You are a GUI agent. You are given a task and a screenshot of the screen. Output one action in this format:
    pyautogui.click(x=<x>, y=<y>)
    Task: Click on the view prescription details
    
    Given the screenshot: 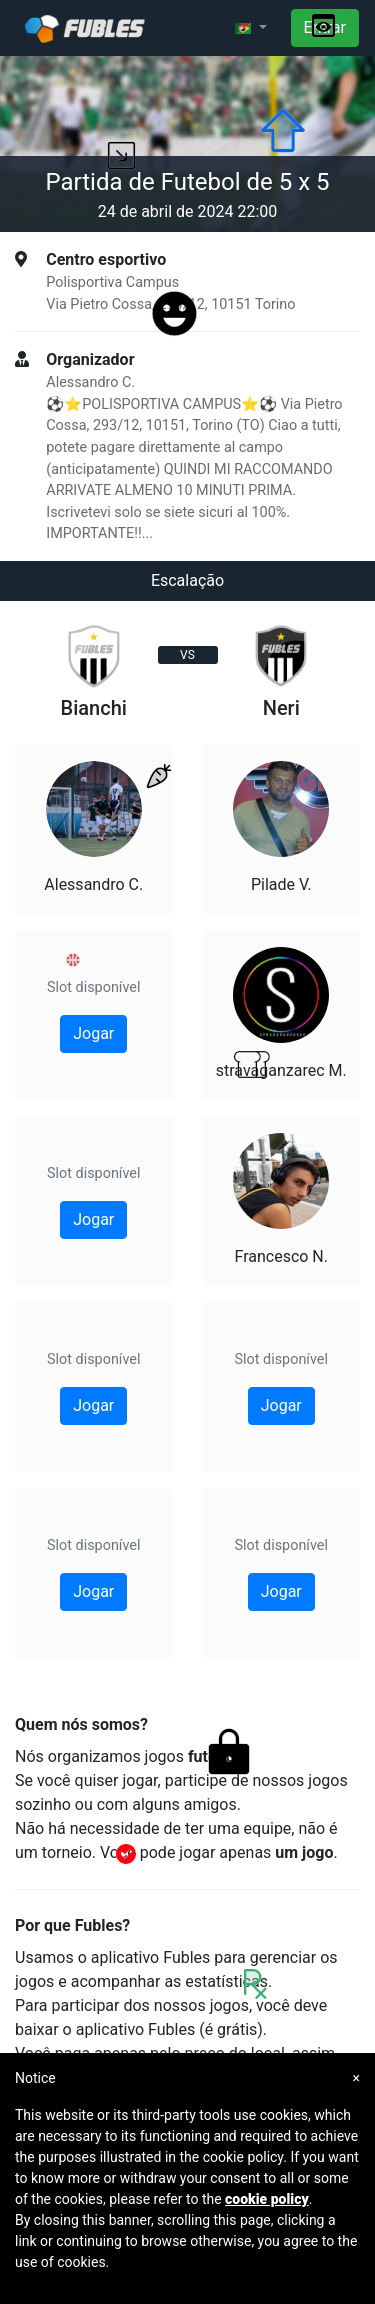 What is the action you would take?
    pyautogui.click(x=254, y=1984)
    